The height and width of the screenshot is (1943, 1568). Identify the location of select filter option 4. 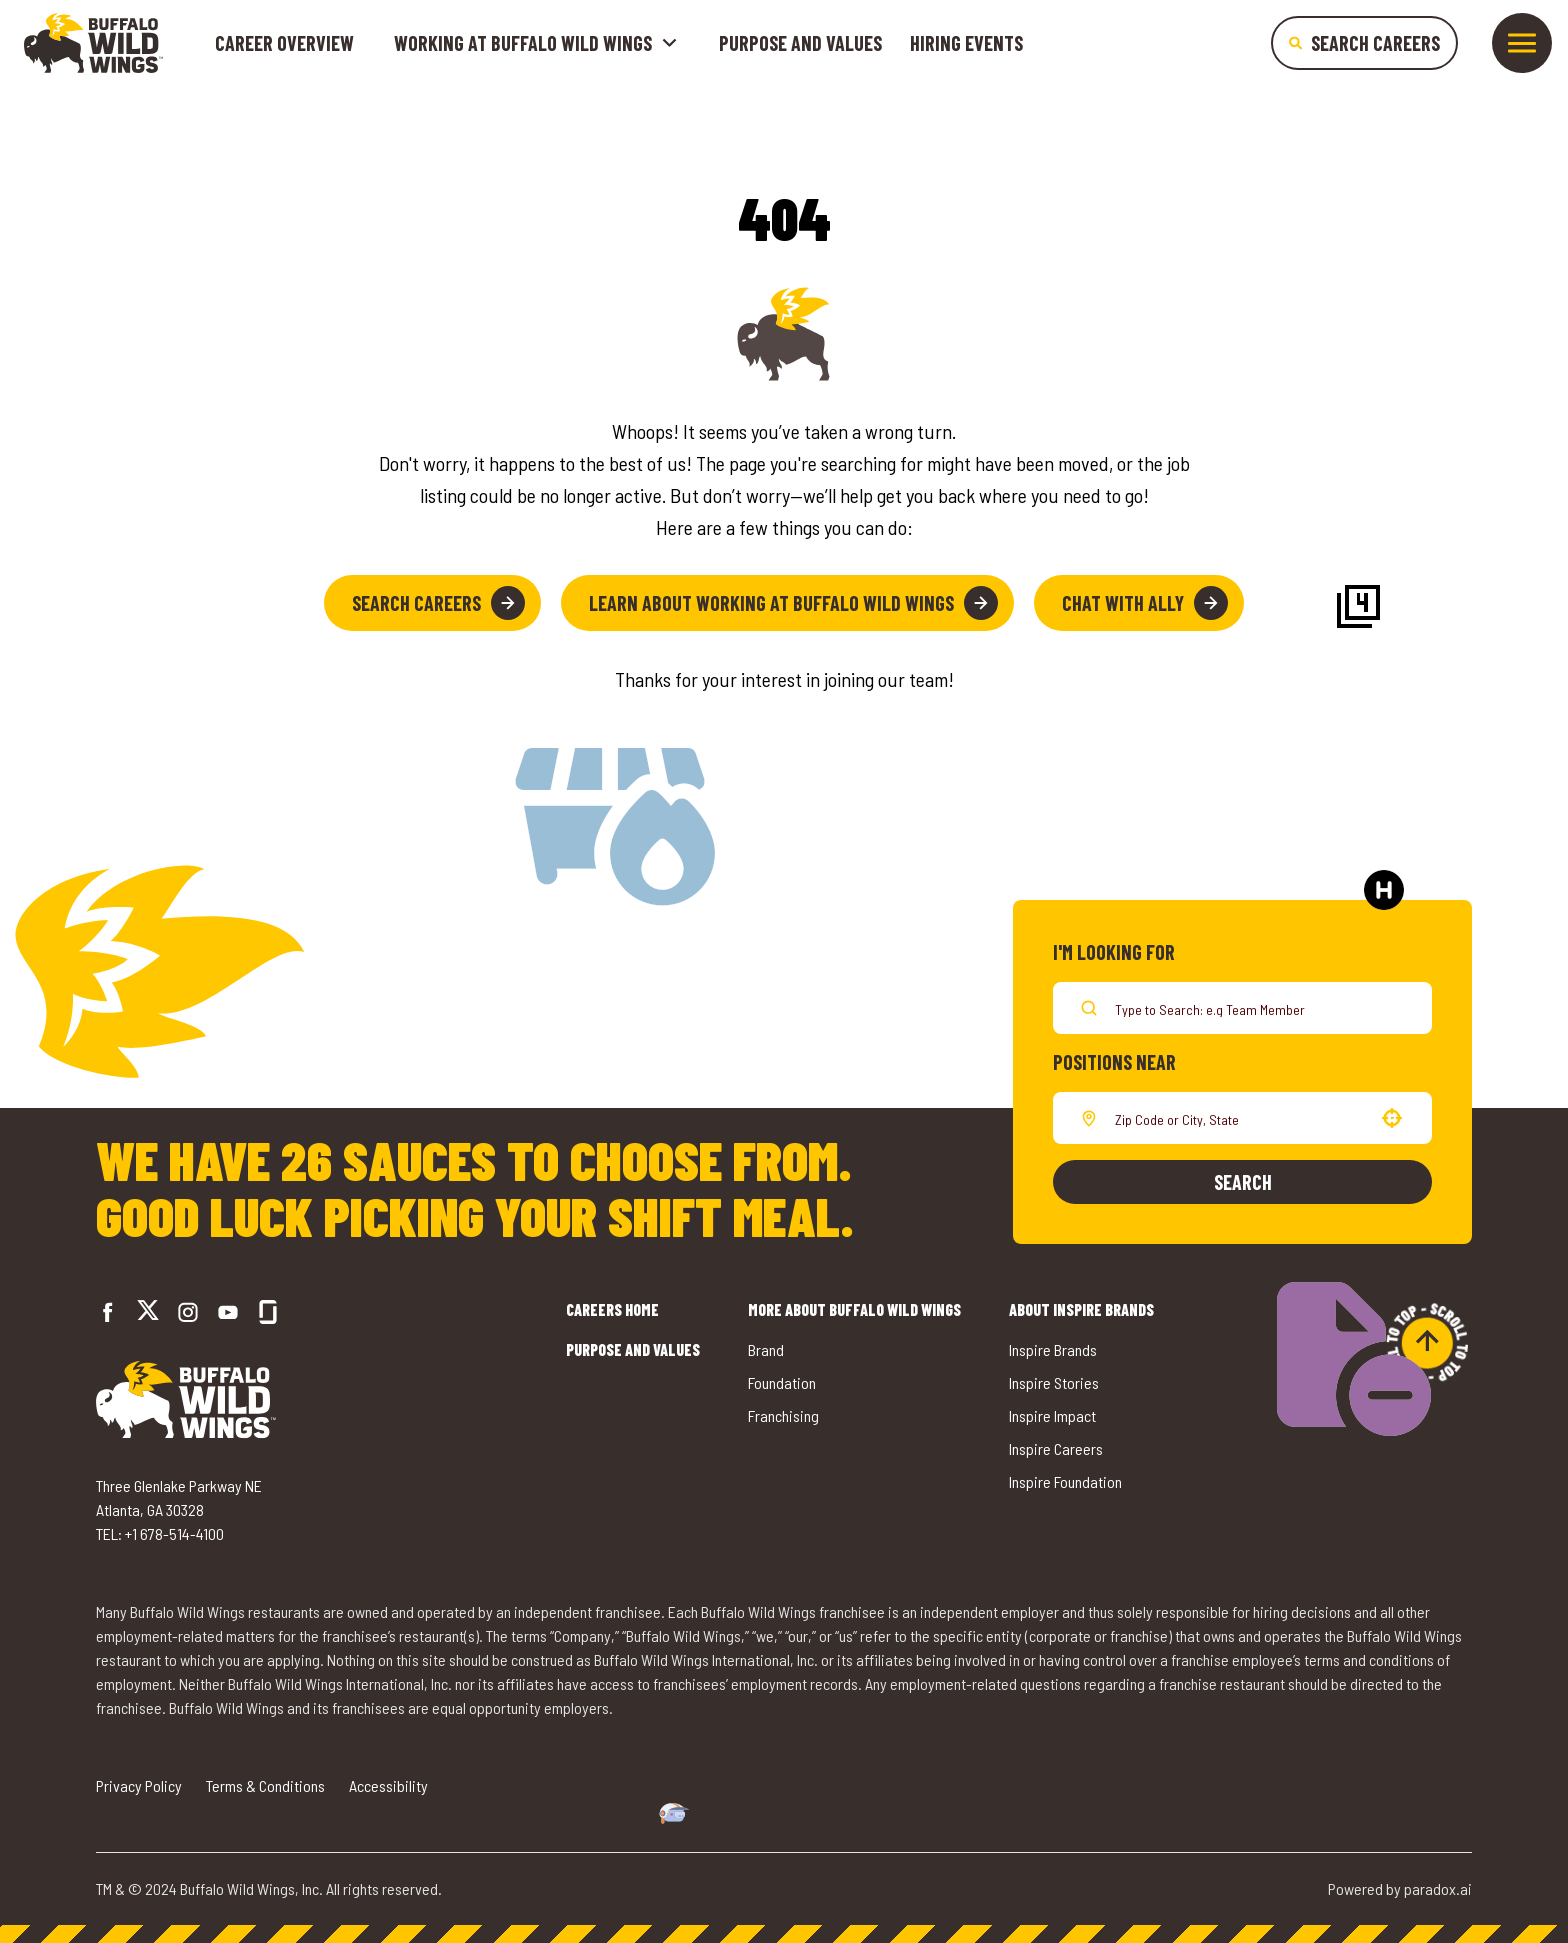
(1358, 606).